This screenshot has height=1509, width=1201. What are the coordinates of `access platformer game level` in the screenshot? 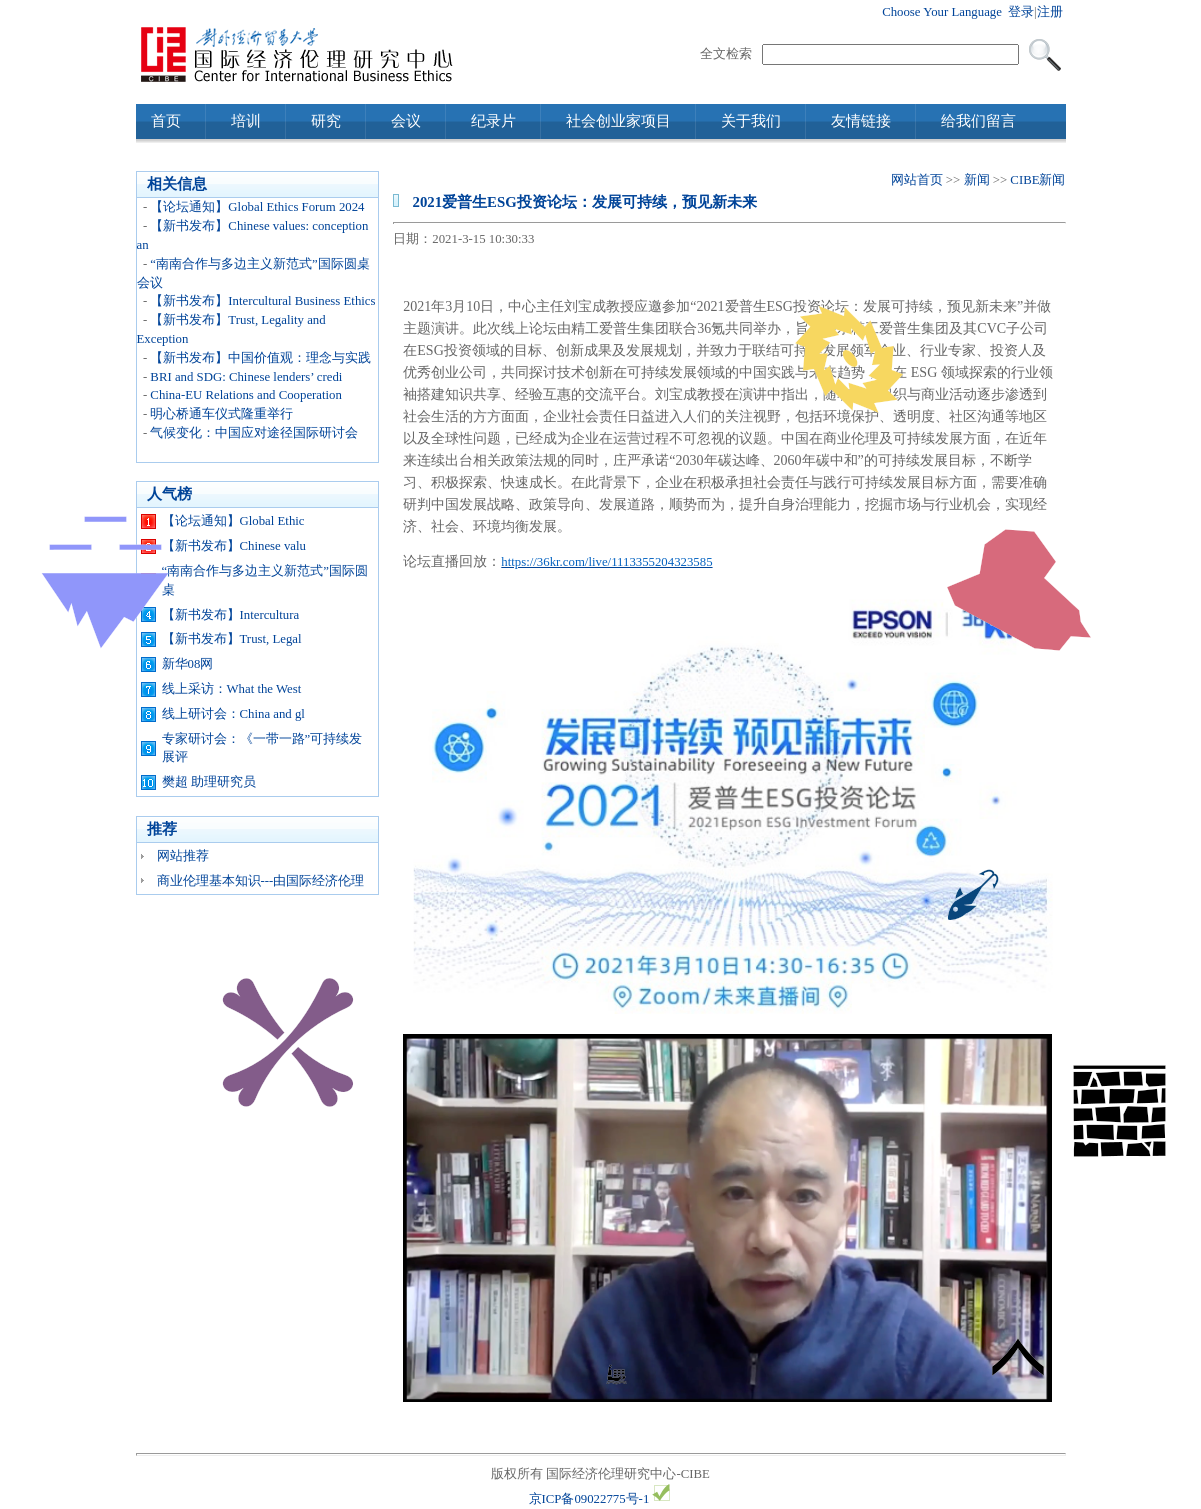 It's located at (105, 578).